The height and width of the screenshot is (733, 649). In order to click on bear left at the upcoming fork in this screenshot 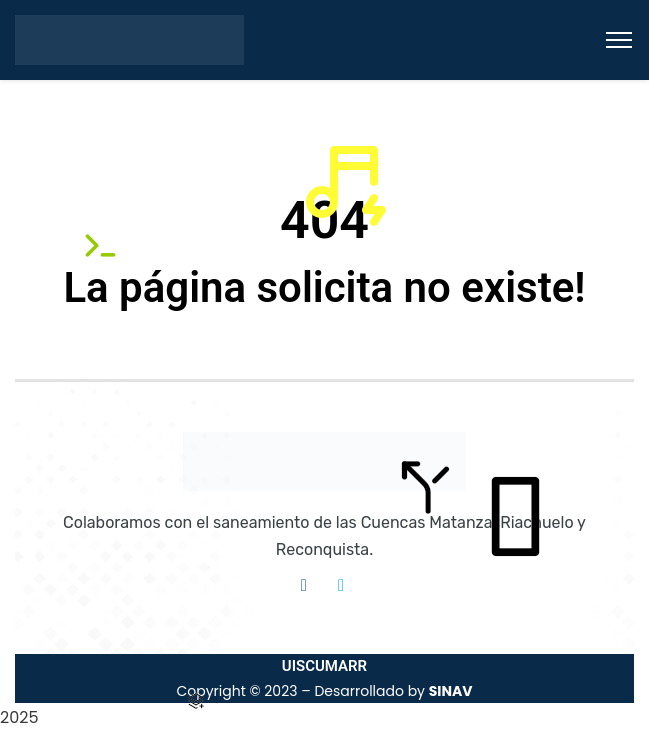, I will do `click(425, 487)`.